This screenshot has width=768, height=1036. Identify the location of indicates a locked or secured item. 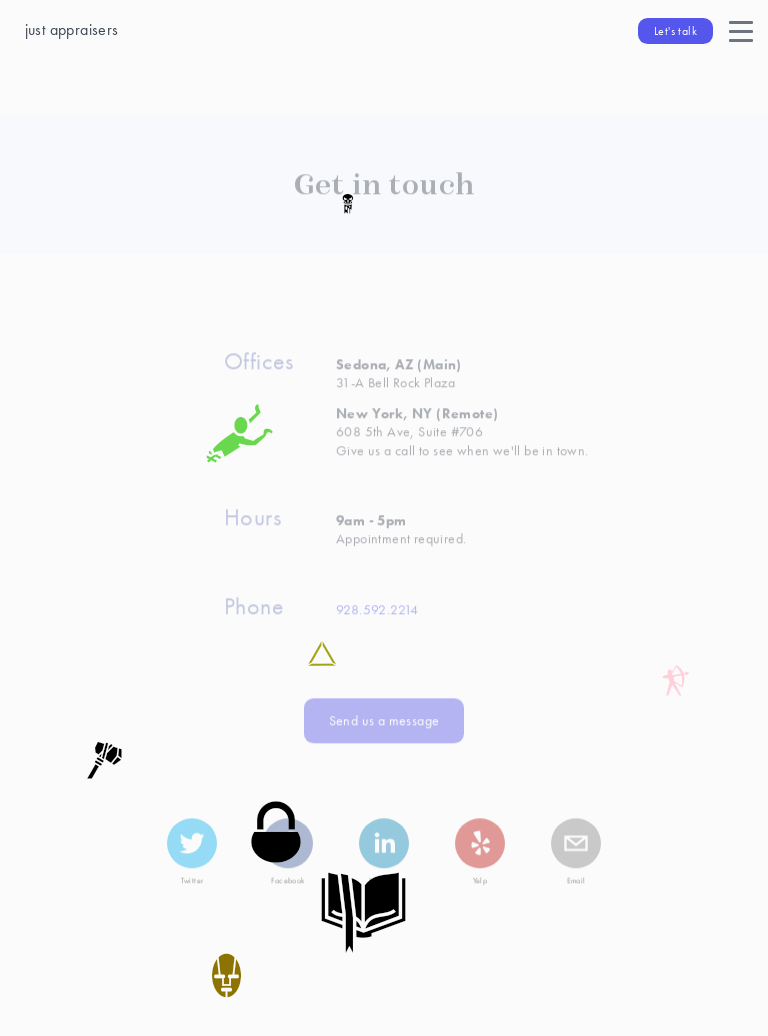
(276, 832).